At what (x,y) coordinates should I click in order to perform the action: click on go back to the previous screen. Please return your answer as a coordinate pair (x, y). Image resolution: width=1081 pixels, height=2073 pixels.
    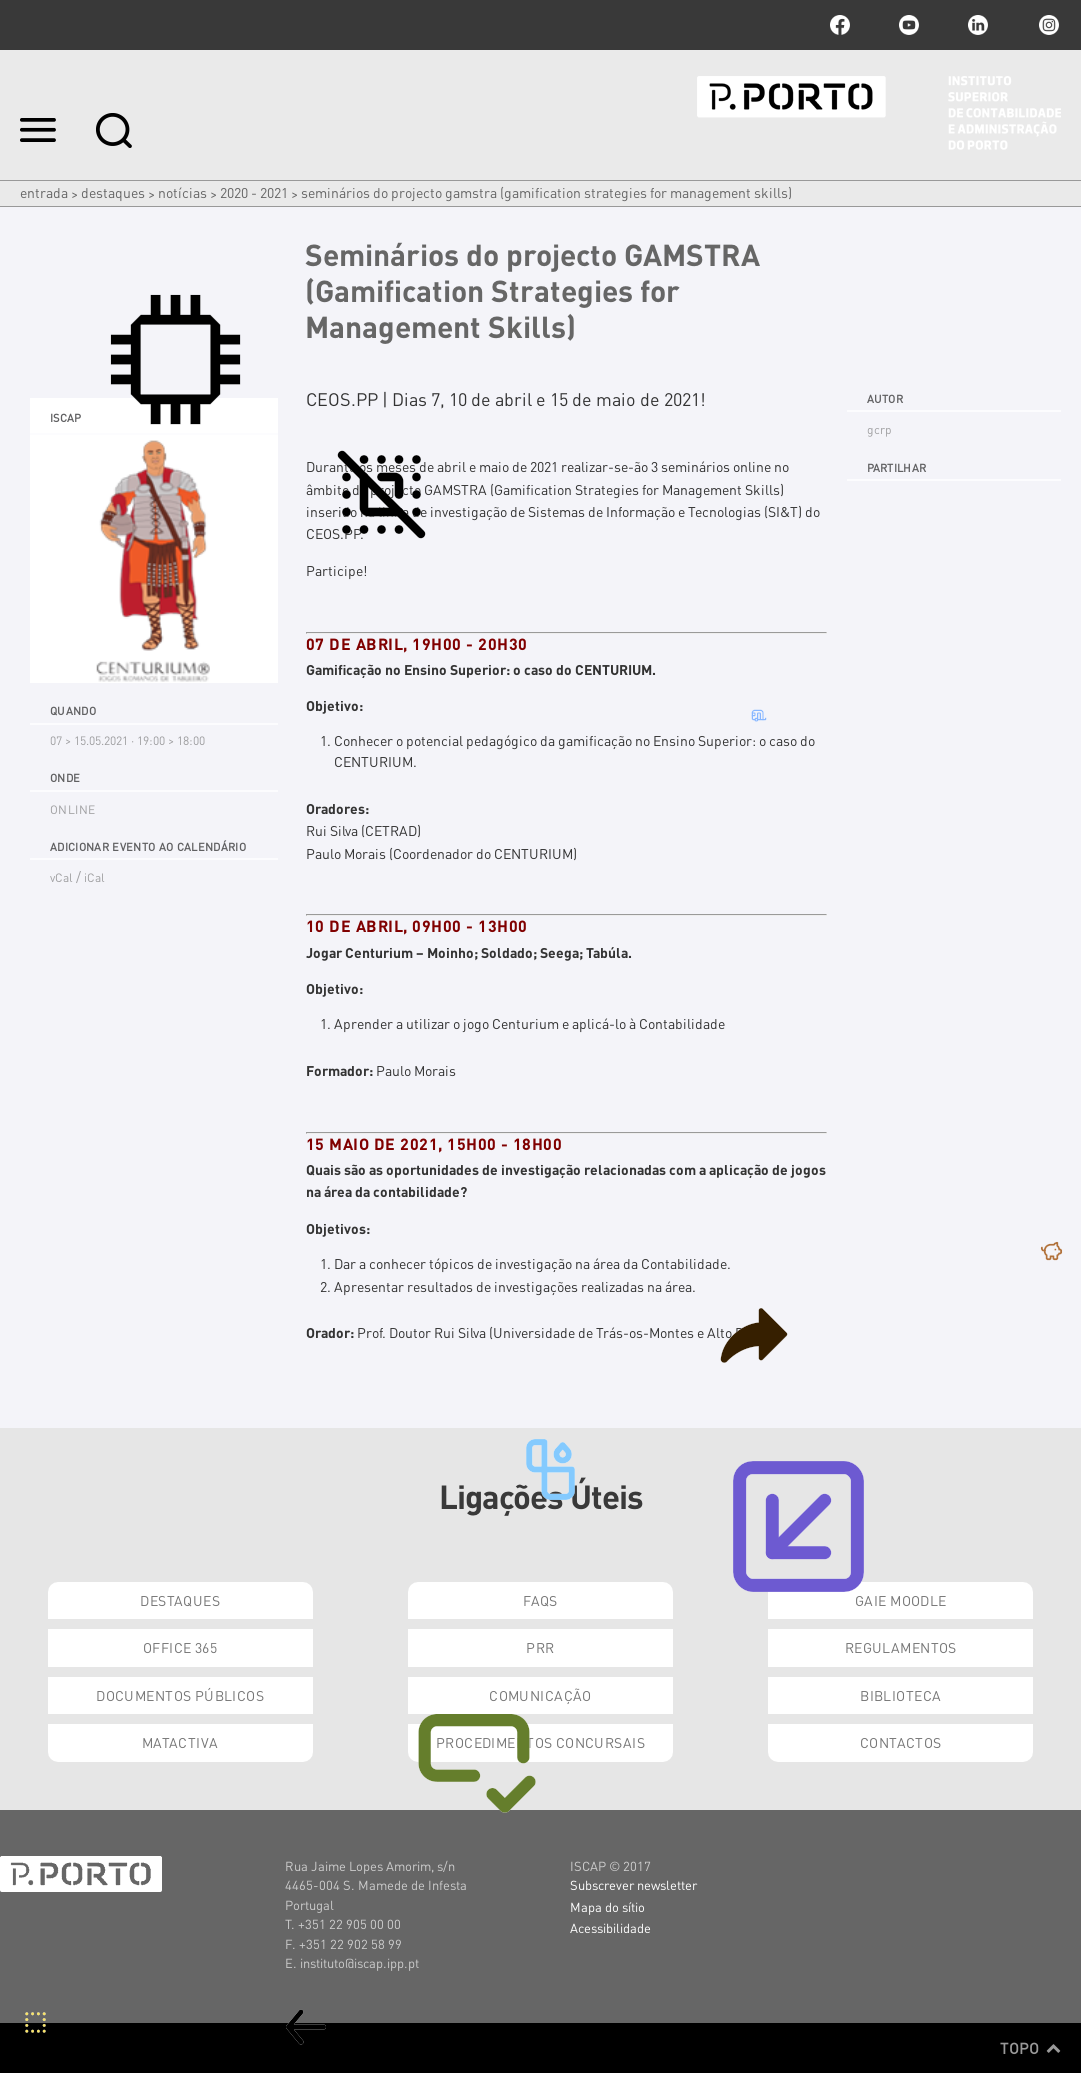
    Looking at the image, I should click on (306, 2027).